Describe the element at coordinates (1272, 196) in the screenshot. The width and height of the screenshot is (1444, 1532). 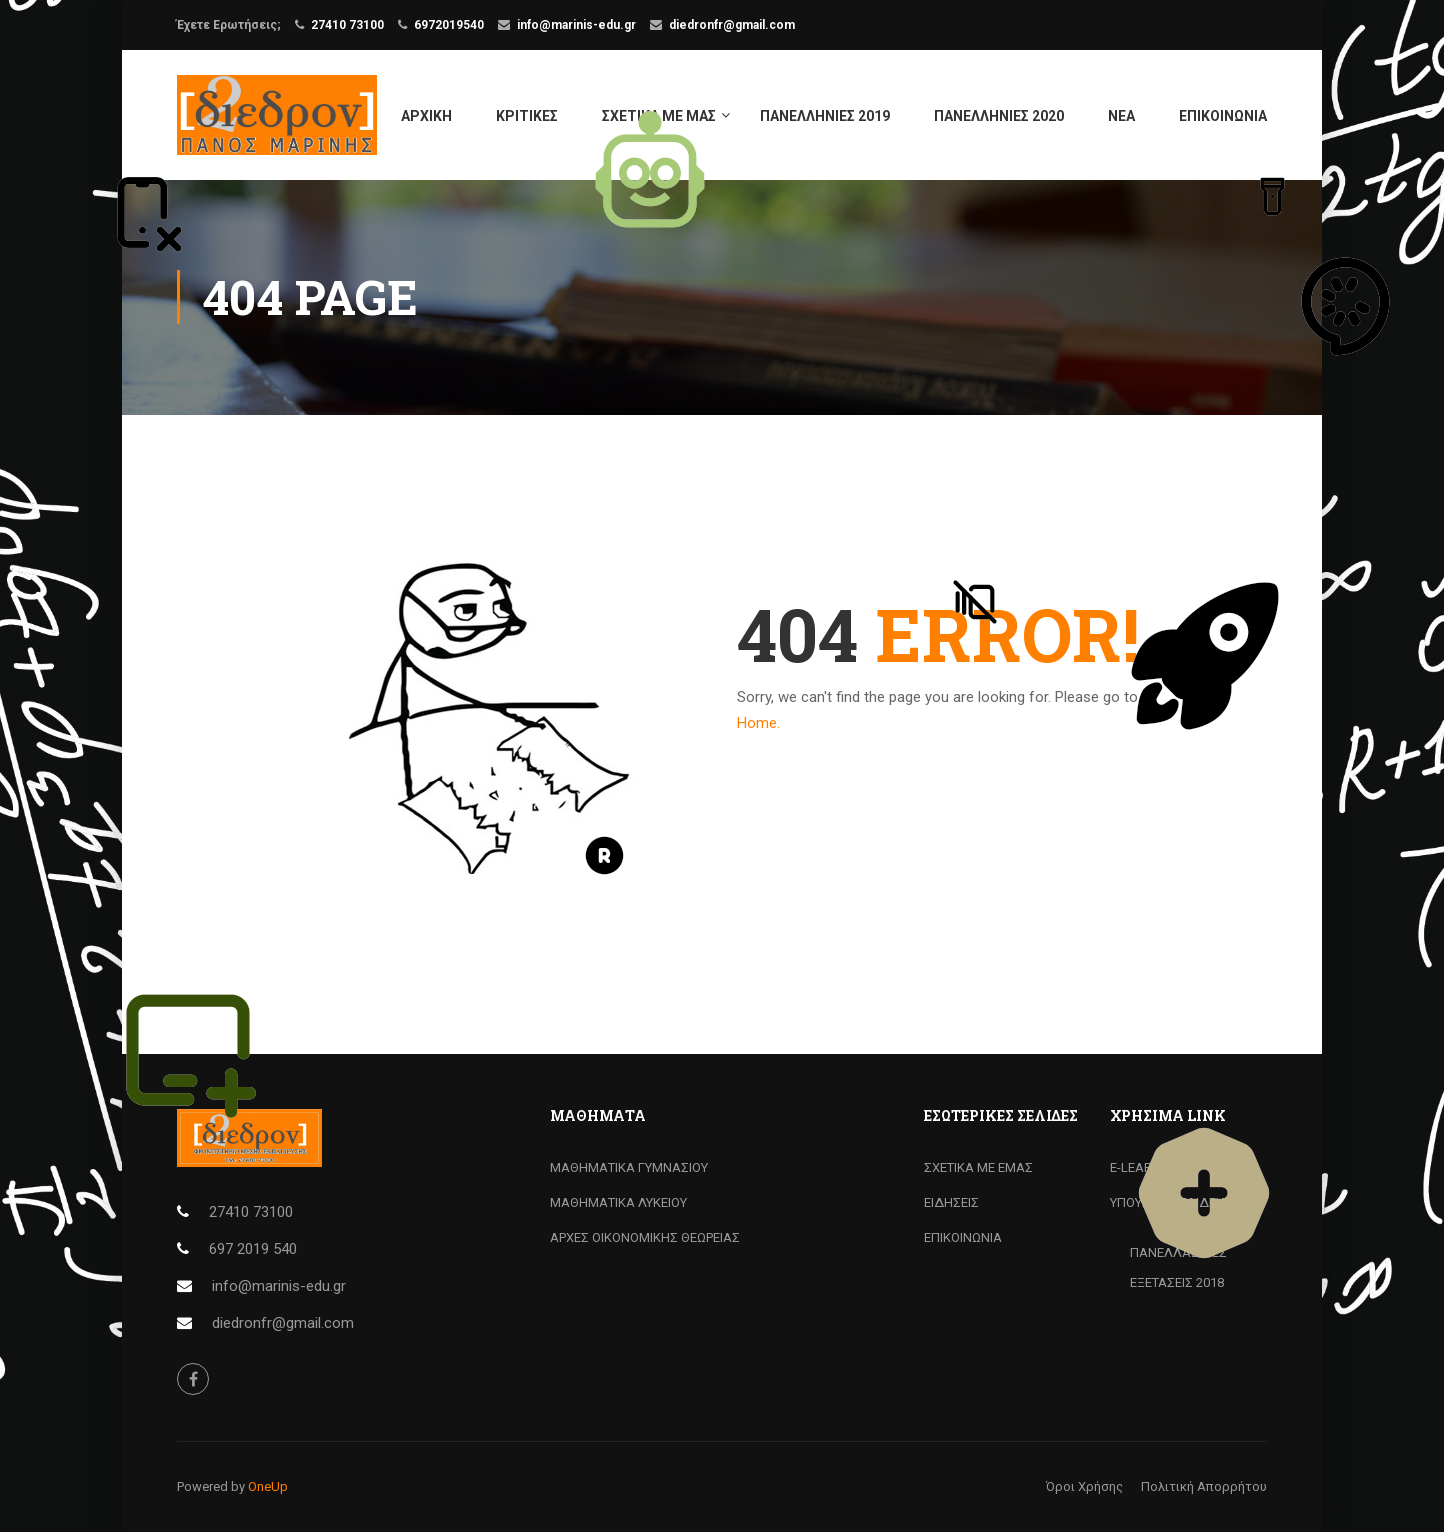
I see `turn on device flashlight` at that location.